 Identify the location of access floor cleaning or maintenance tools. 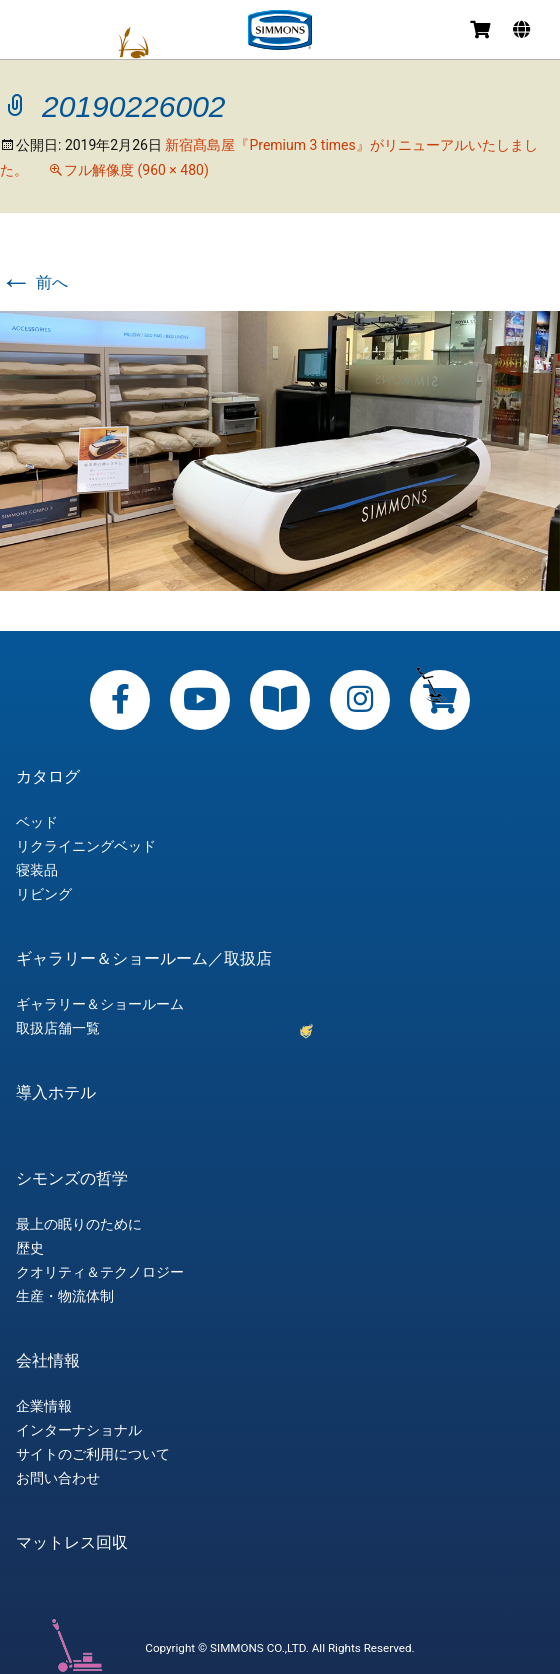
(78, 1644).